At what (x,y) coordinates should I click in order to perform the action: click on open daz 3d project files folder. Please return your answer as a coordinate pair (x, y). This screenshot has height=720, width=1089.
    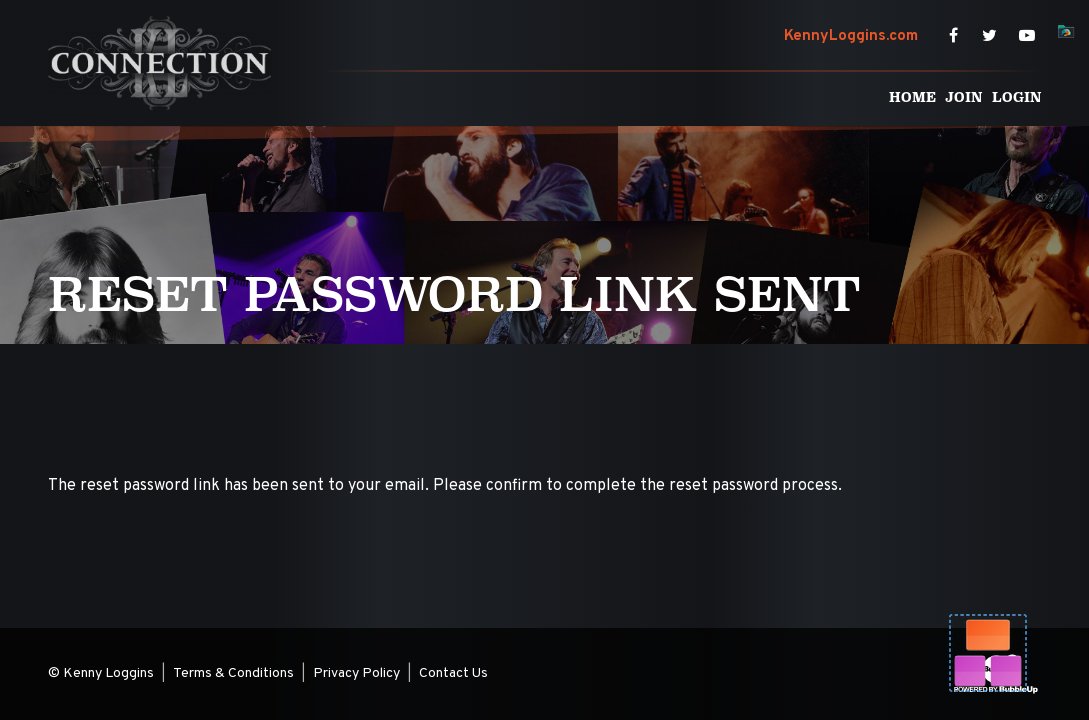
    Looking at the image, I should click on (1066, 32).